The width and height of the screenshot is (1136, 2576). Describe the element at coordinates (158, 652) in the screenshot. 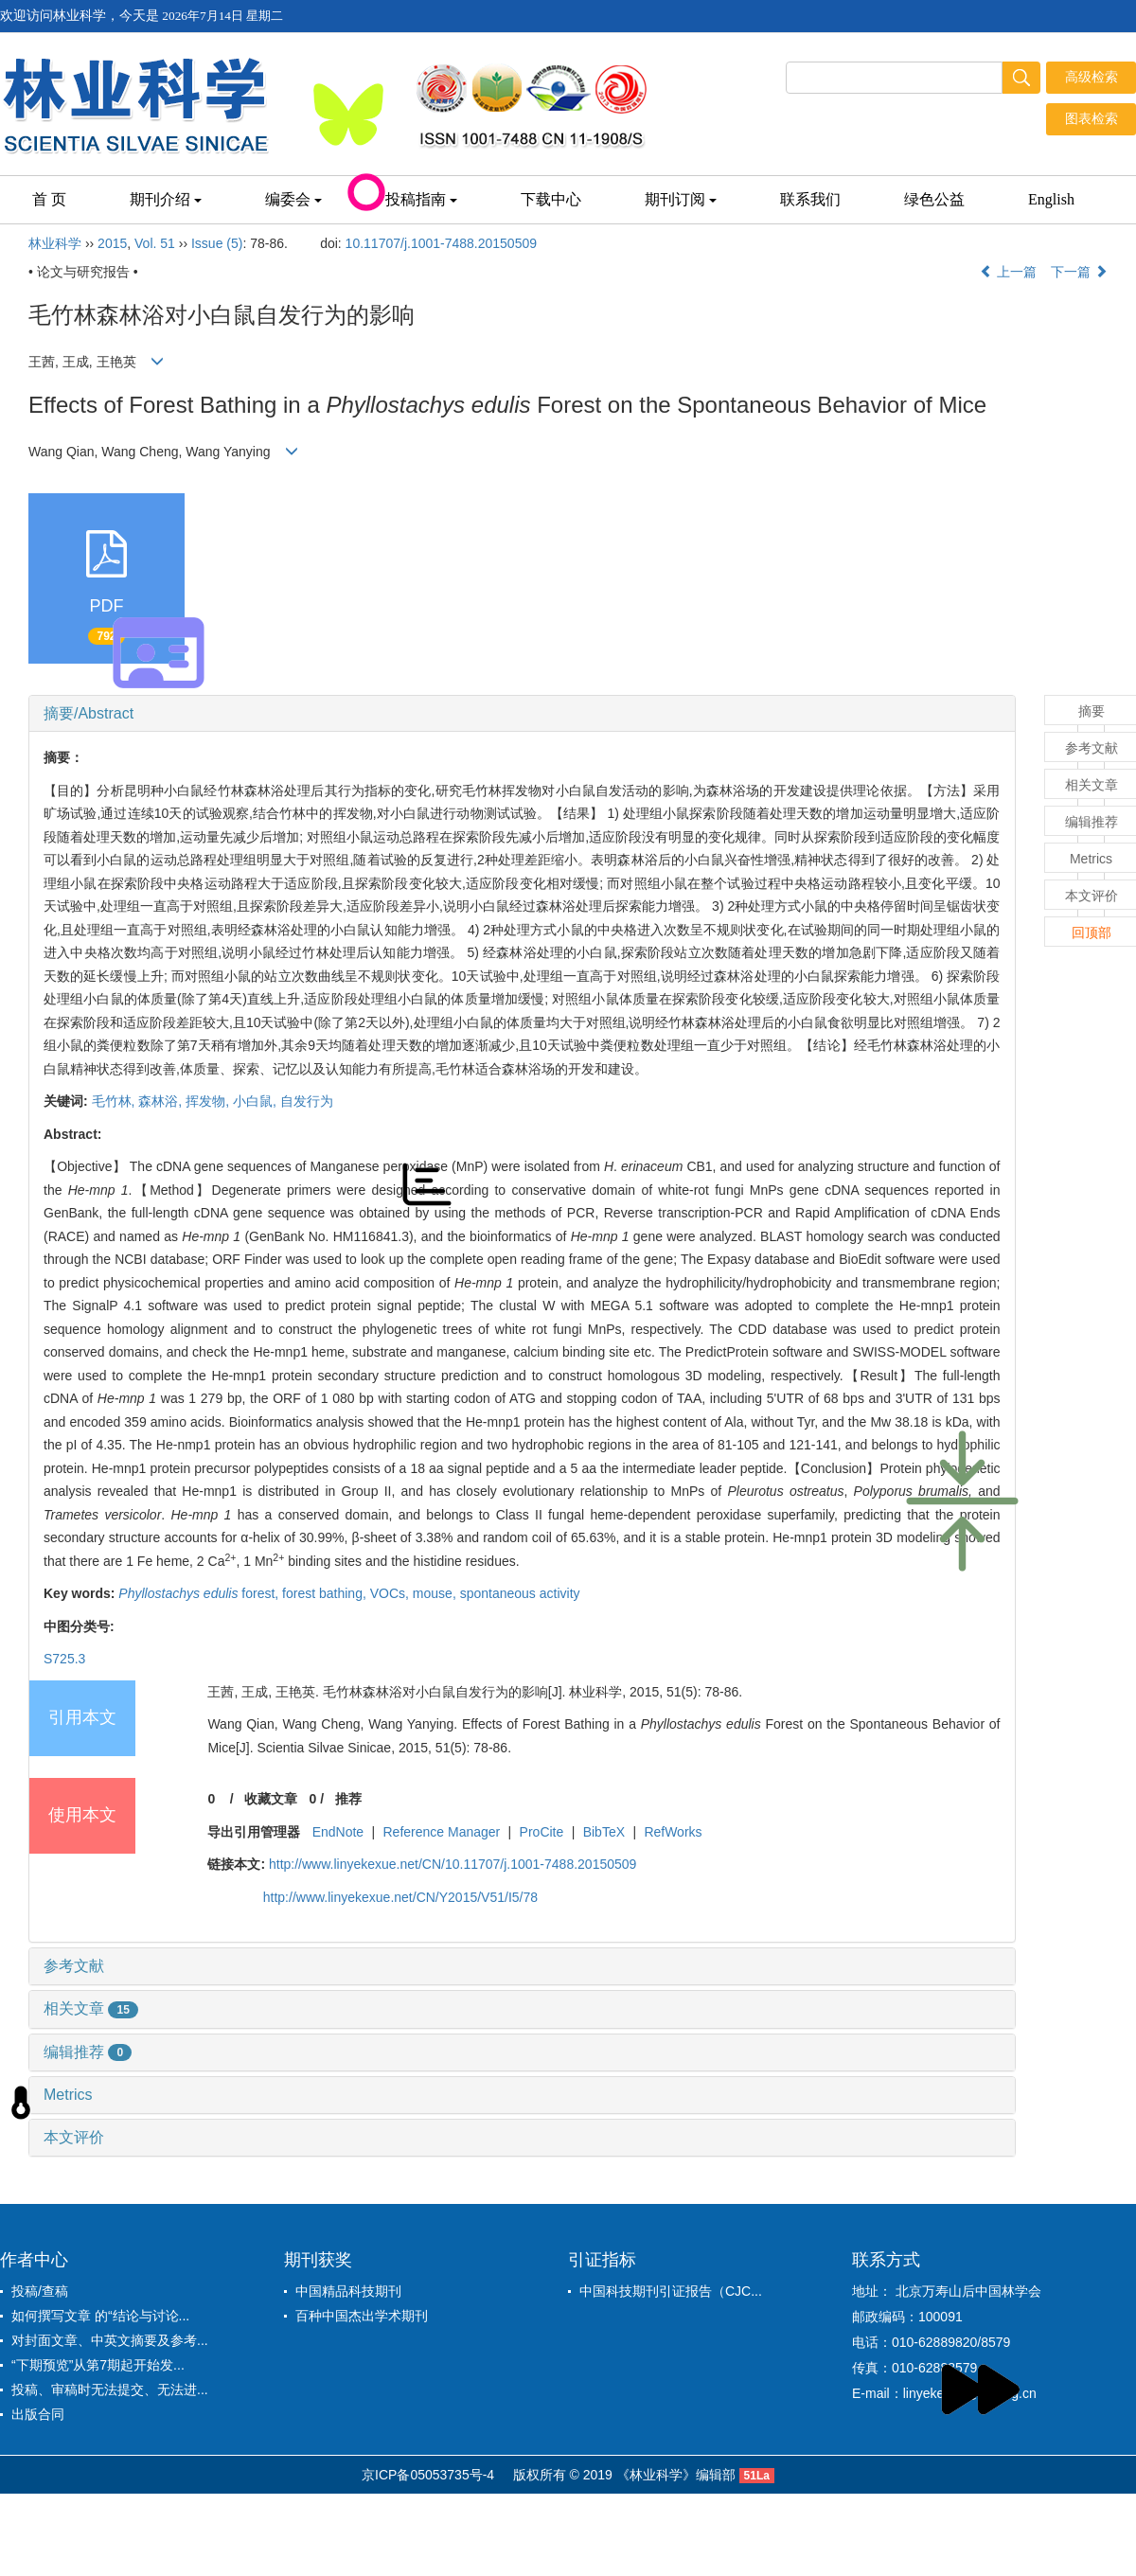

I see `view or manage your driver's license` at that location.